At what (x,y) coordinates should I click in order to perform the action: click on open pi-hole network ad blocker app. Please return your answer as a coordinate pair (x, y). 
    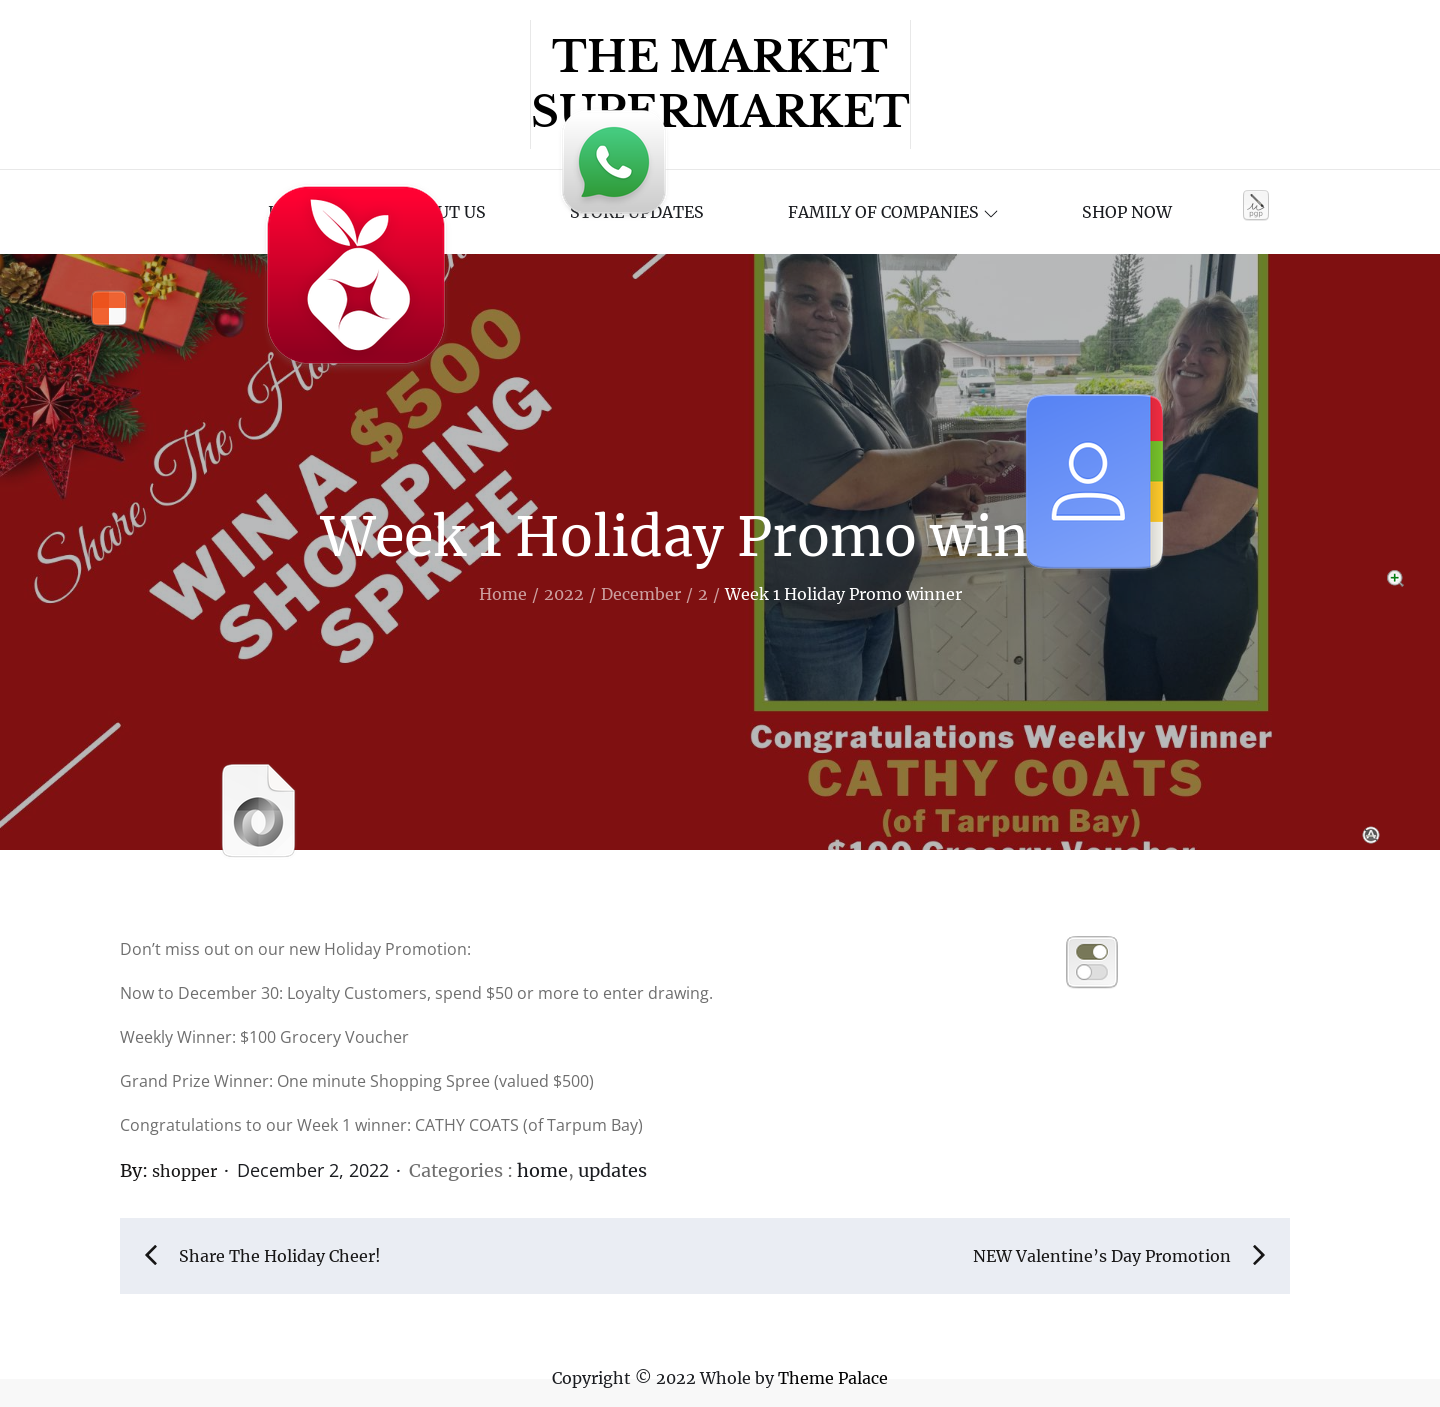
    Looking at the image, I should click on (356, 275).